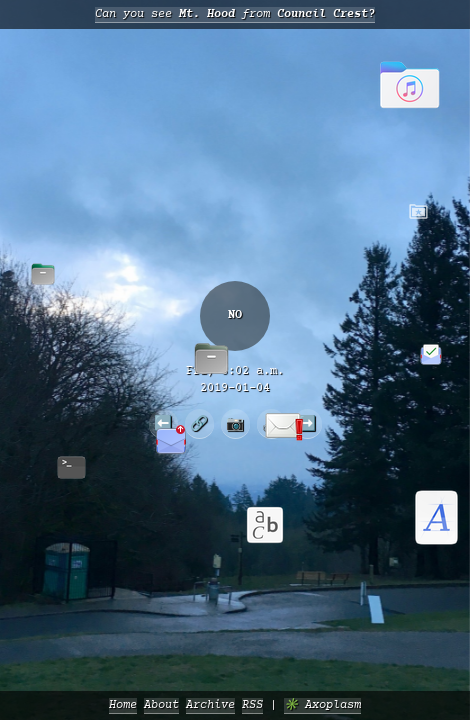  I want to click on send an email message, so click(171, 441).